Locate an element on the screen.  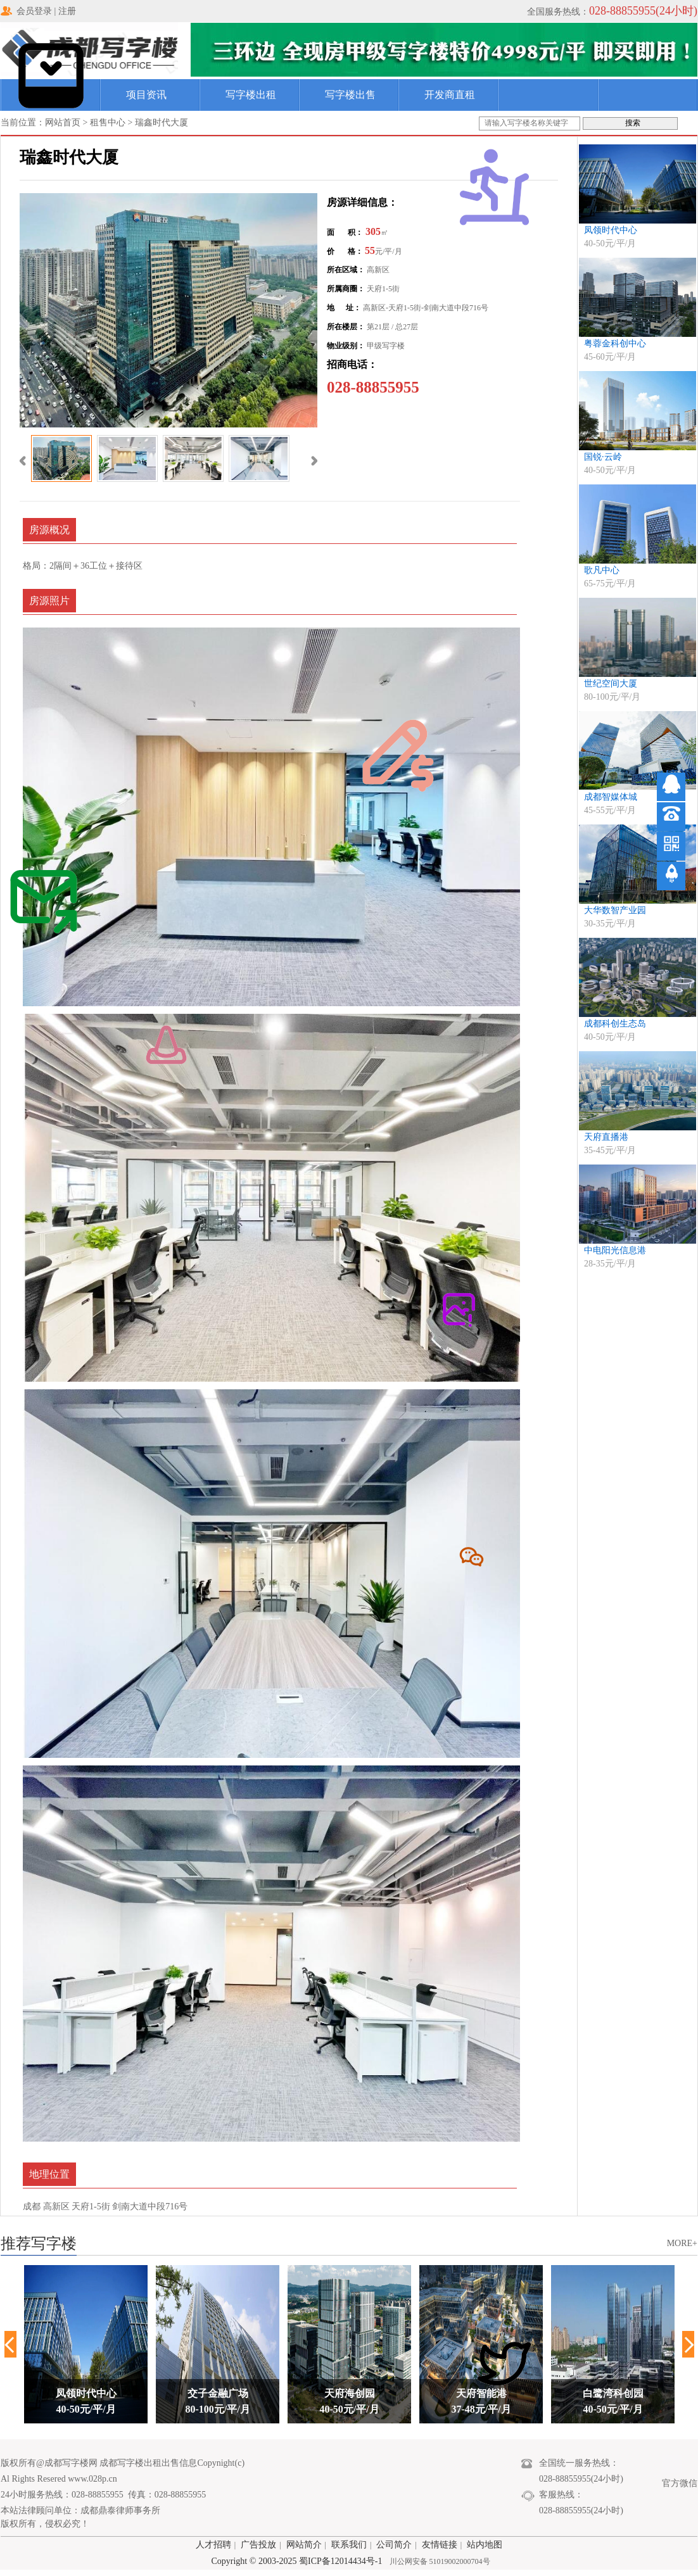
collapse the bottom navigation bar is located at coordinates (51, 75).